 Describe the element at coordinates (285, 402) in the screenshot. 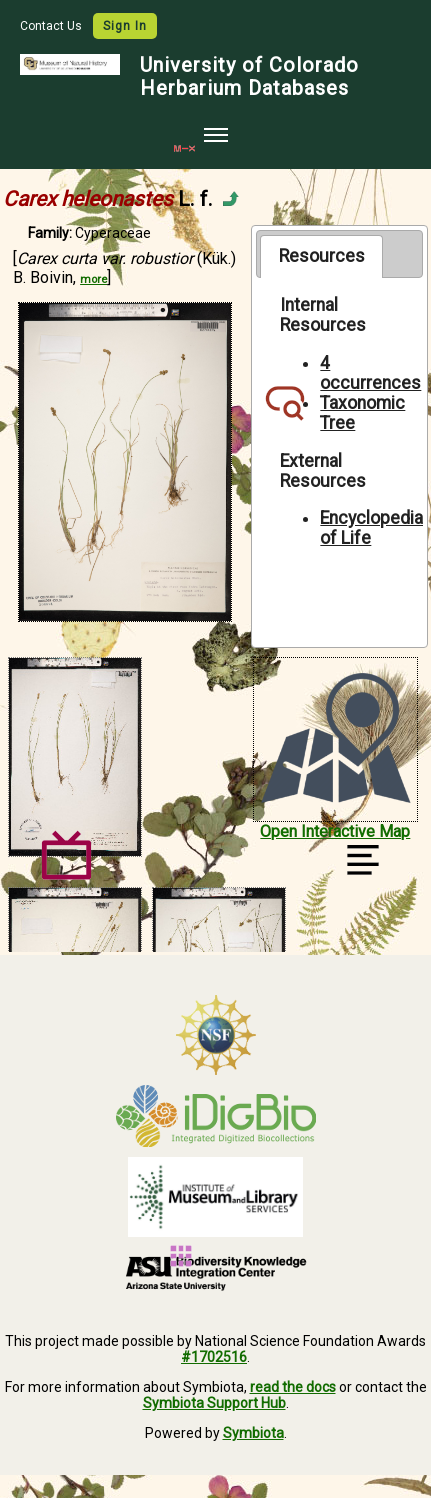

I see `access search engine optimization tools` at that location.